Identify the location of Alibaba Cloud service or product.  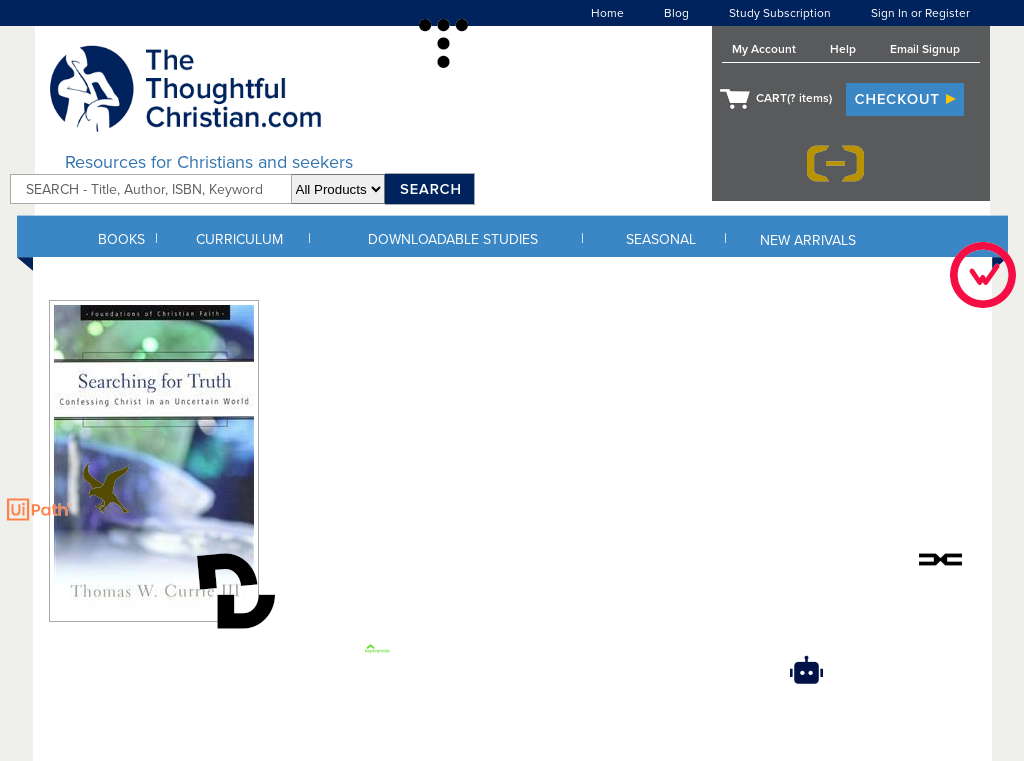
(835, 163).